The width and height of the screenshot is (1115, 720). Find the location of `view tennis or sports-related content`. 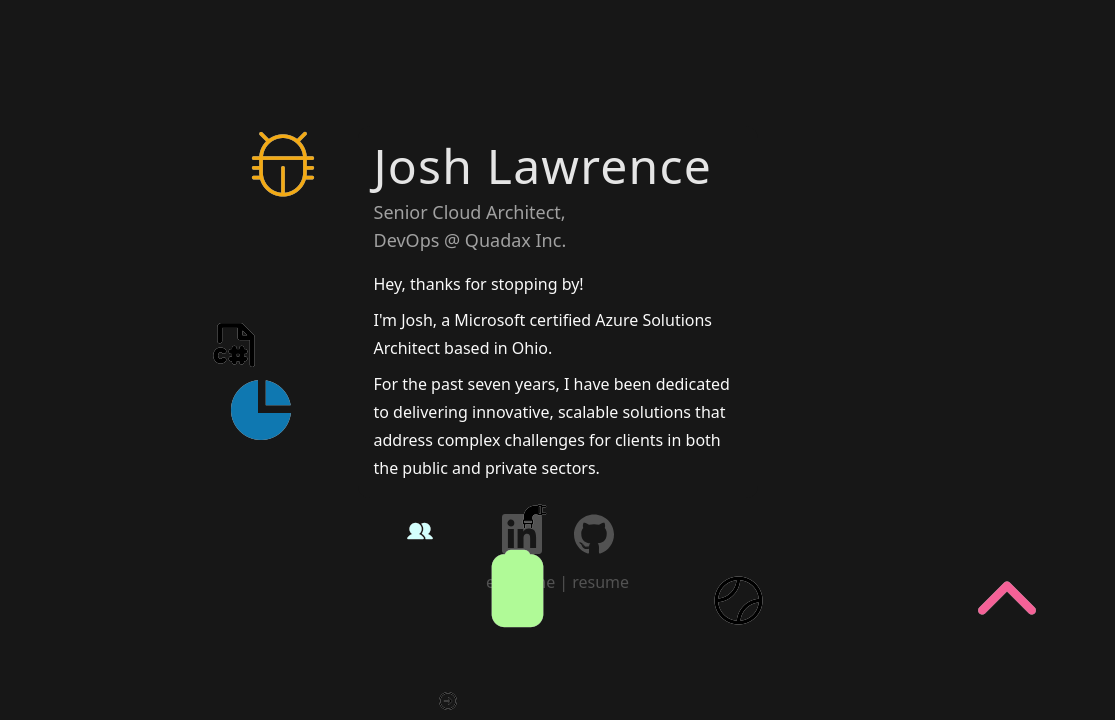

view tennis or sports-related content is located at coordinates (738, 600).